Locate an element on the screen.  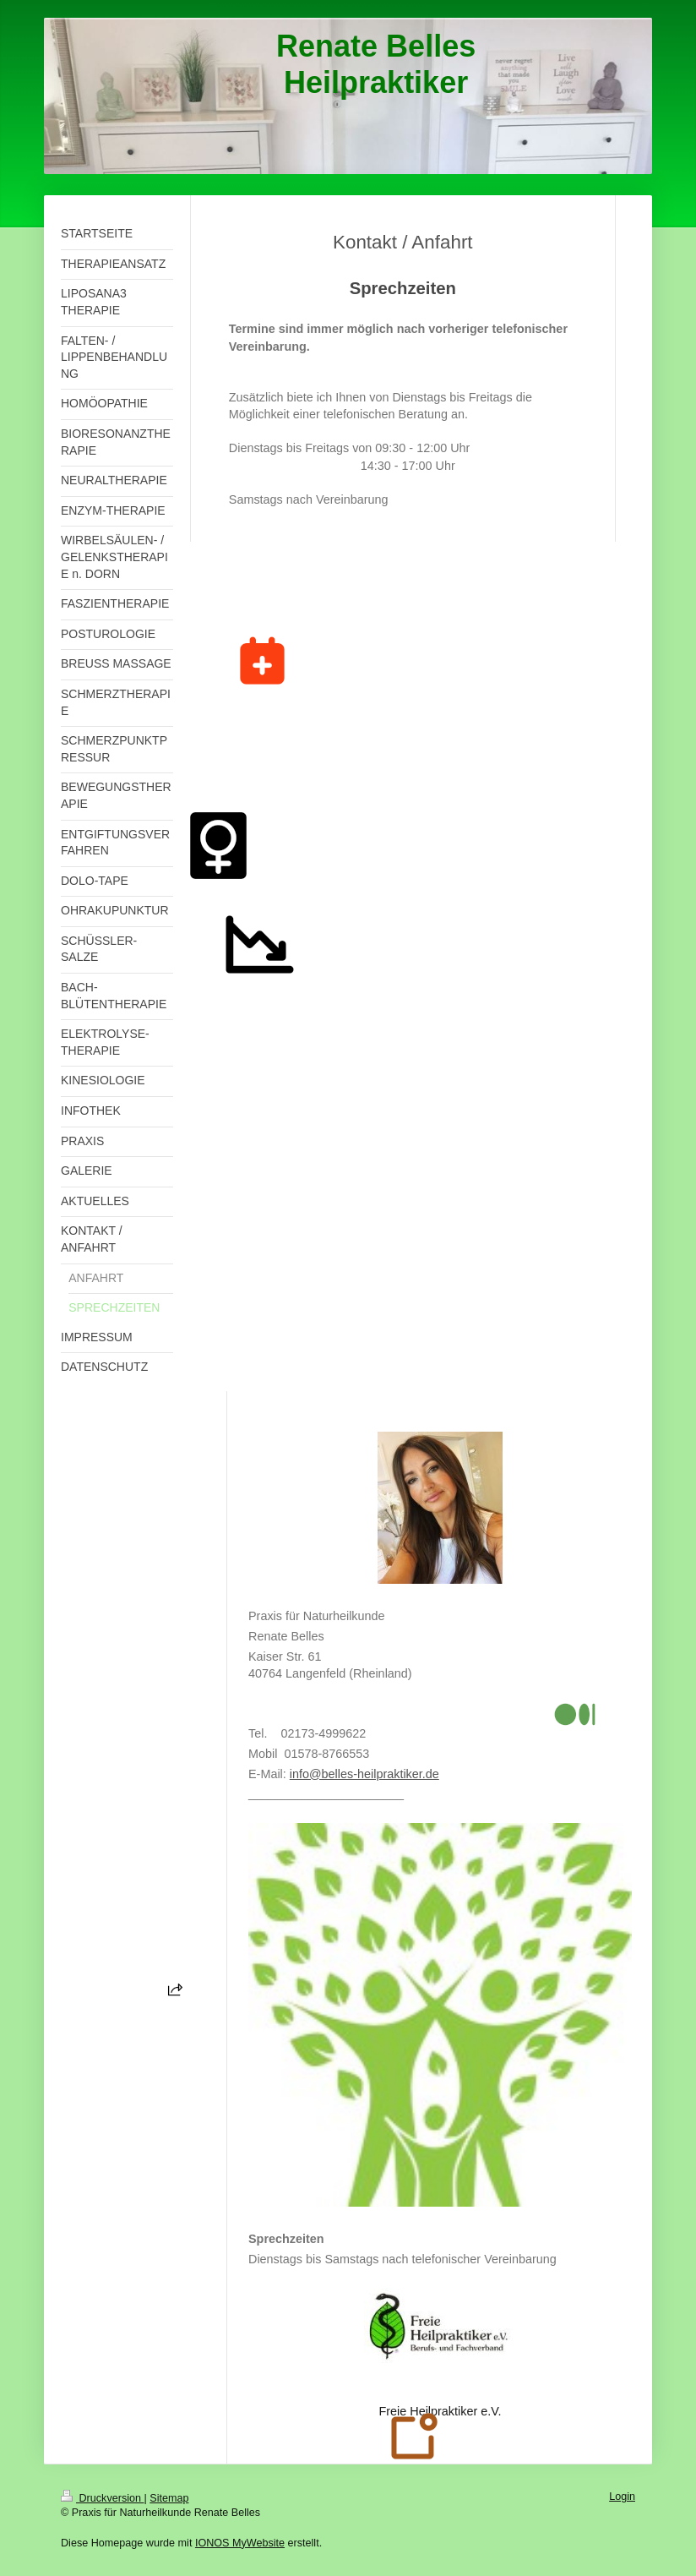
indicates female gender option is located at coordinates (218, 845).